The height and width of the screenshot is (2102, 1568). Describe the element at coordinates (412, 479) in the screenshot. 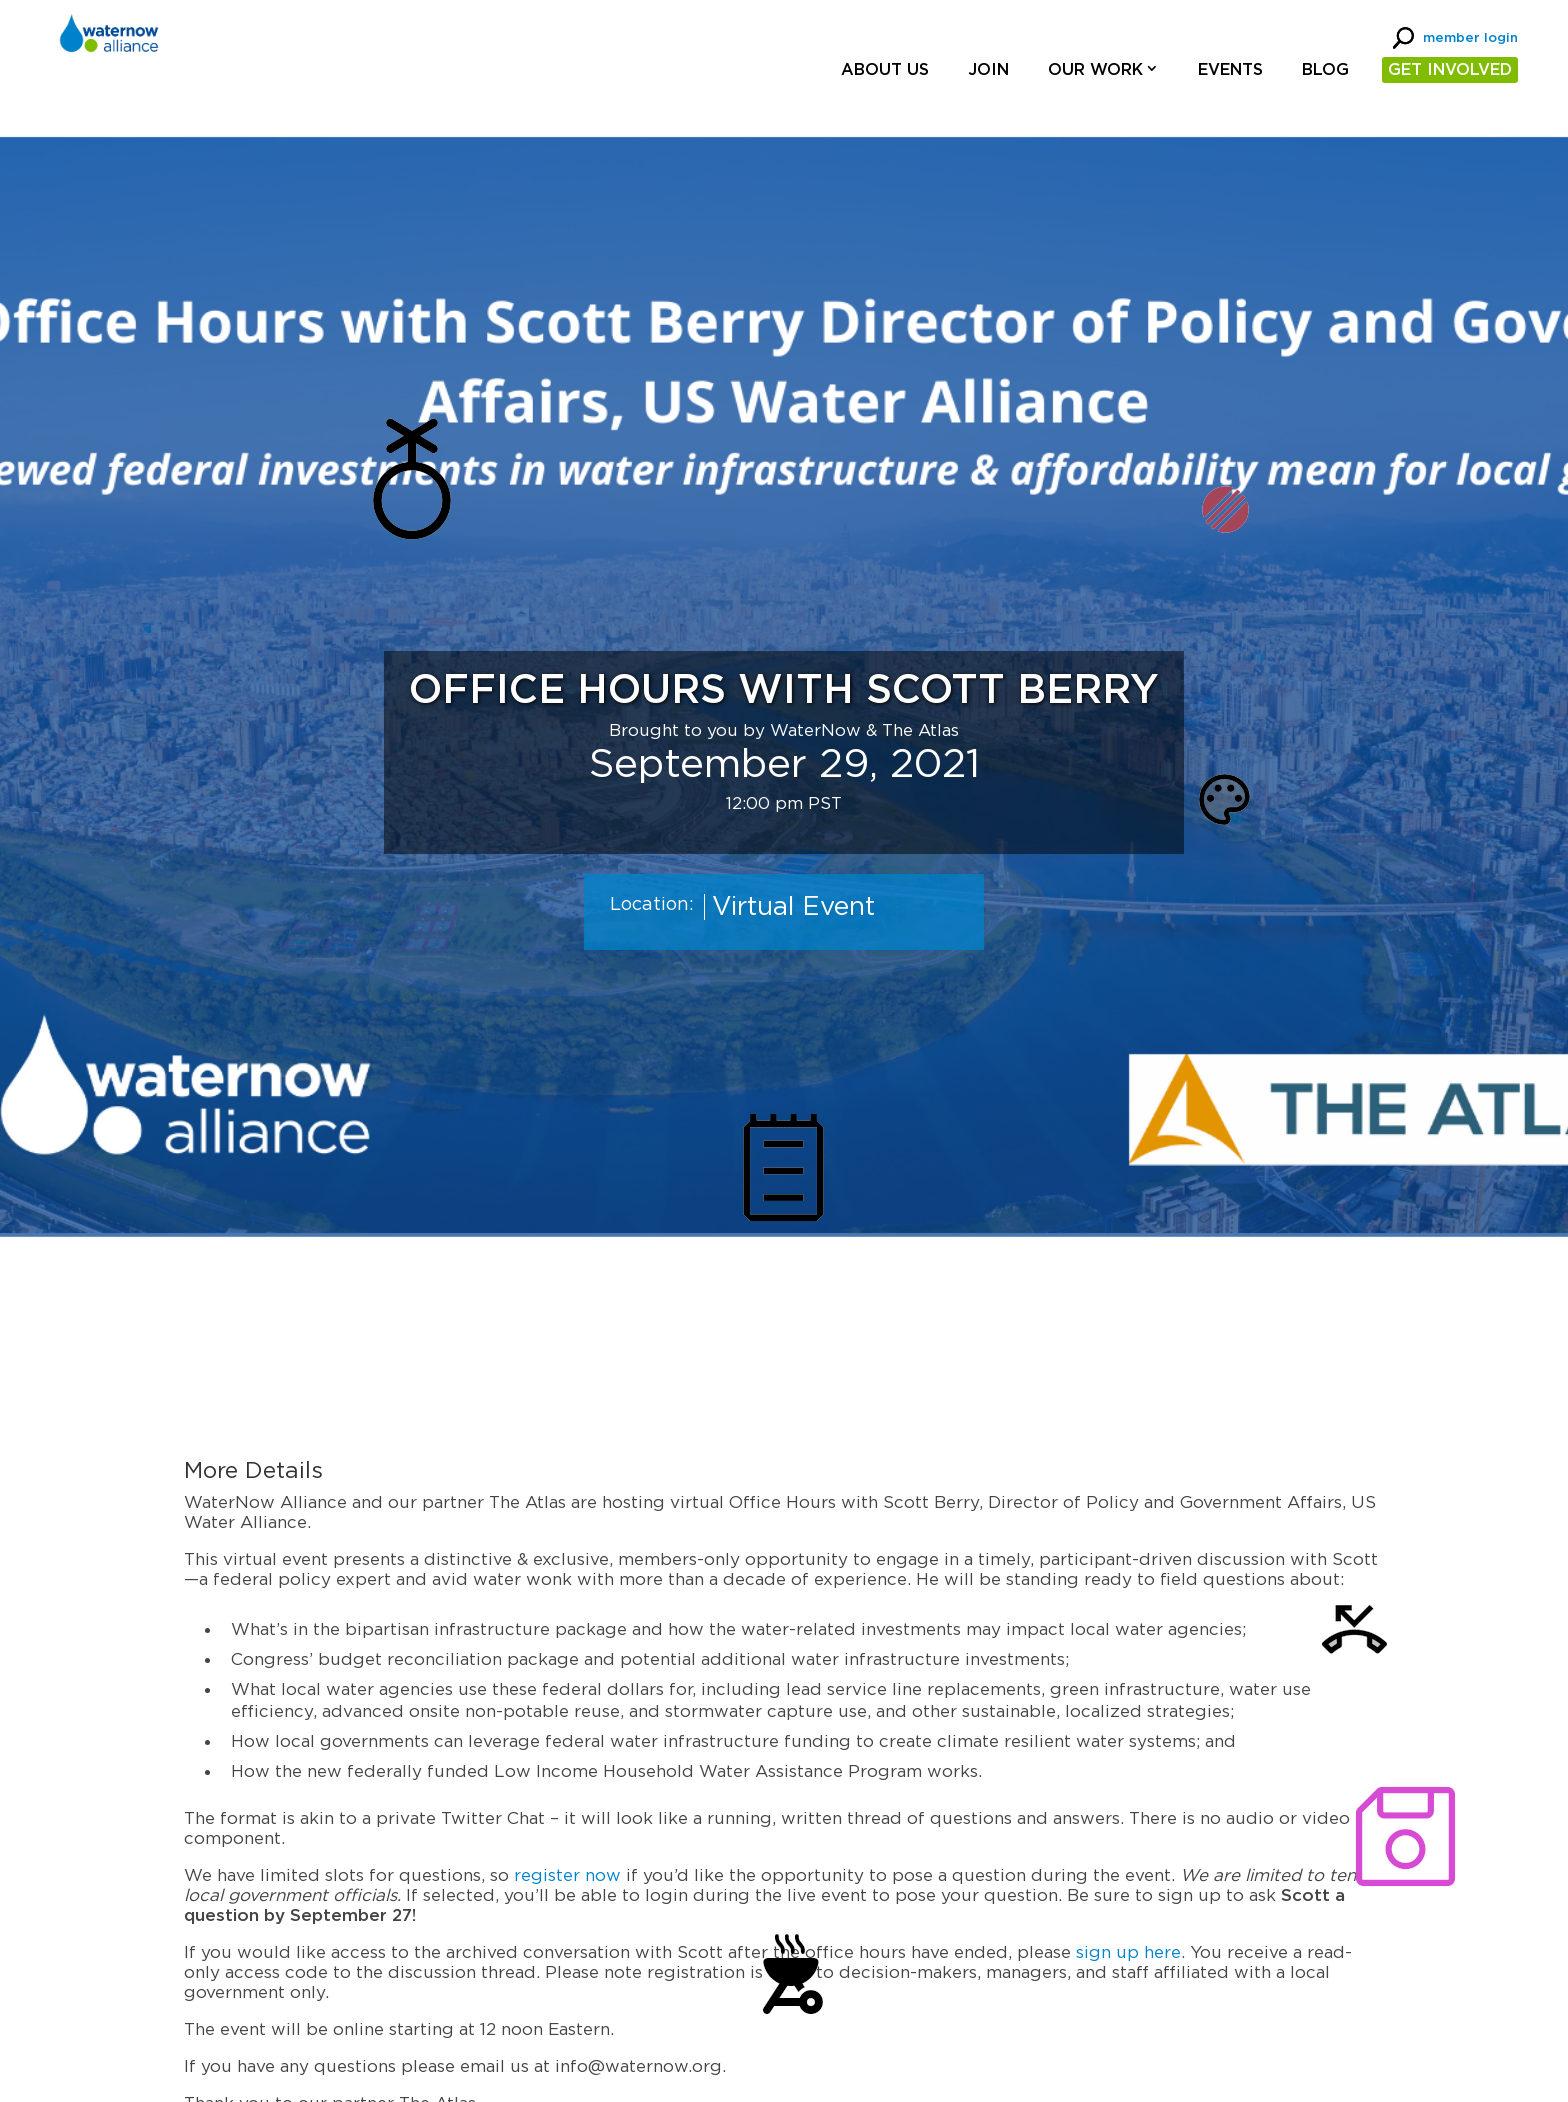

I see `indicates nonbinary gender identity option` at that location.